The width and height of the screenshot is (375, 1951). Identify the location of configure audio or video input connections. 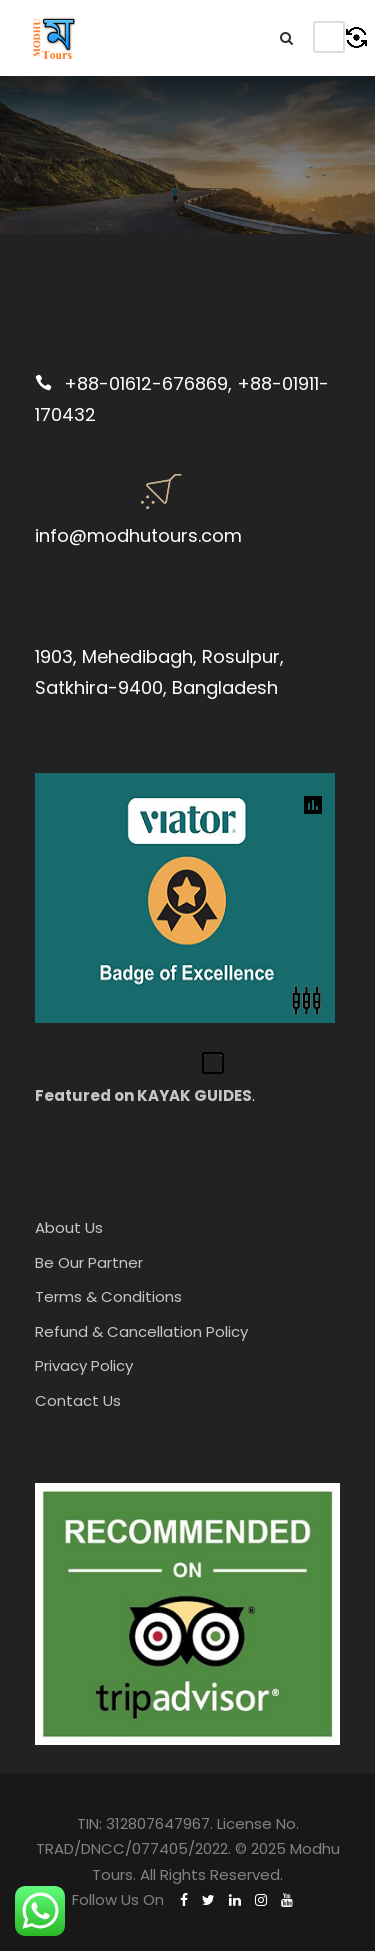
(306, 1000).